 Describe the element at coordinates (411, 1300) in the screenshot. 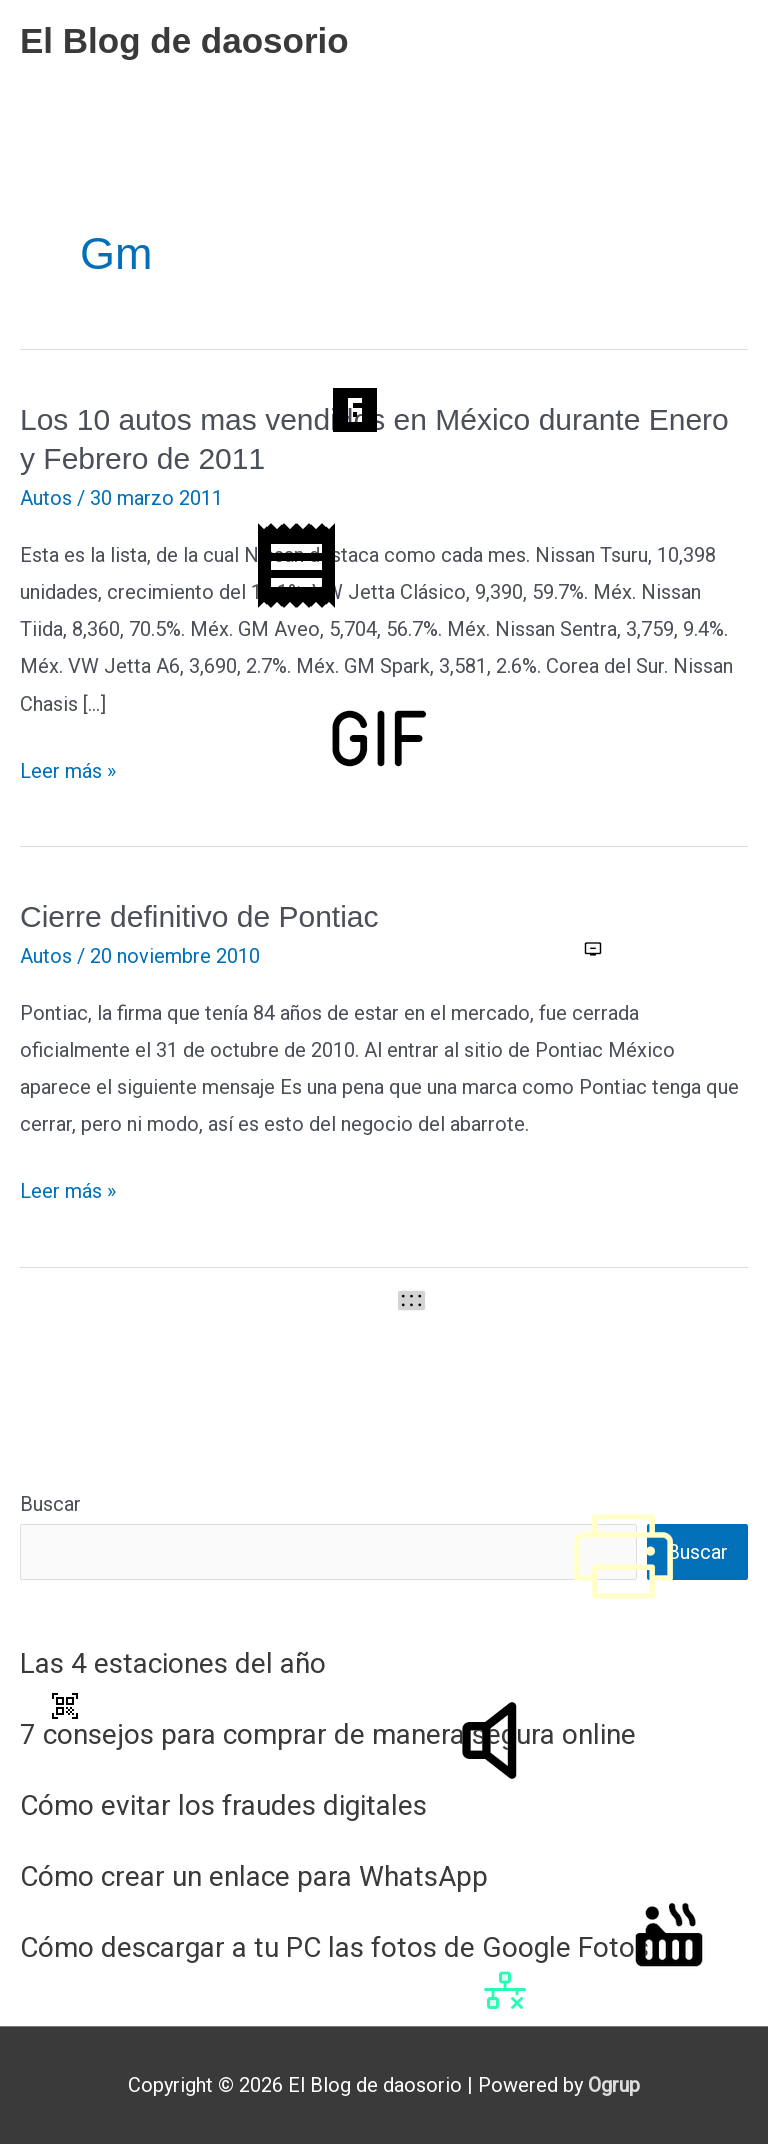

I see `drag to reorder or rearrange items` at that location.